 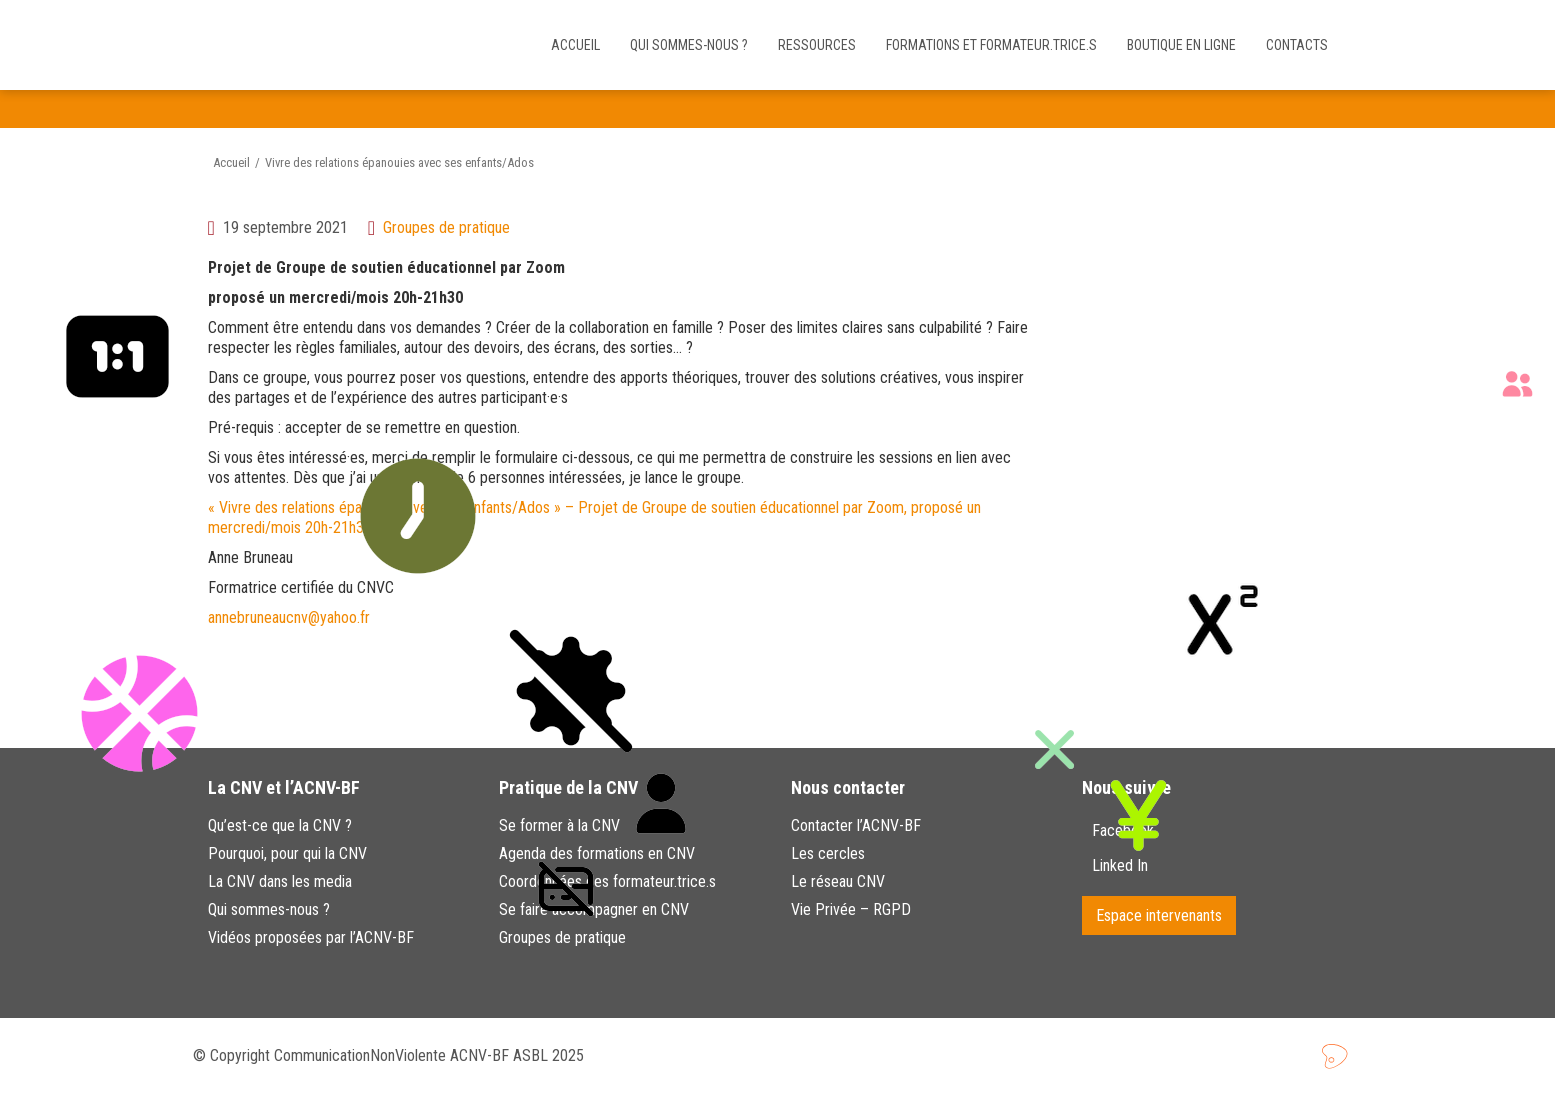 What do you see at coordinates (1054, 749) in the screenshot?
I see `close a window or dialog` at bounding box center [1054, 749].